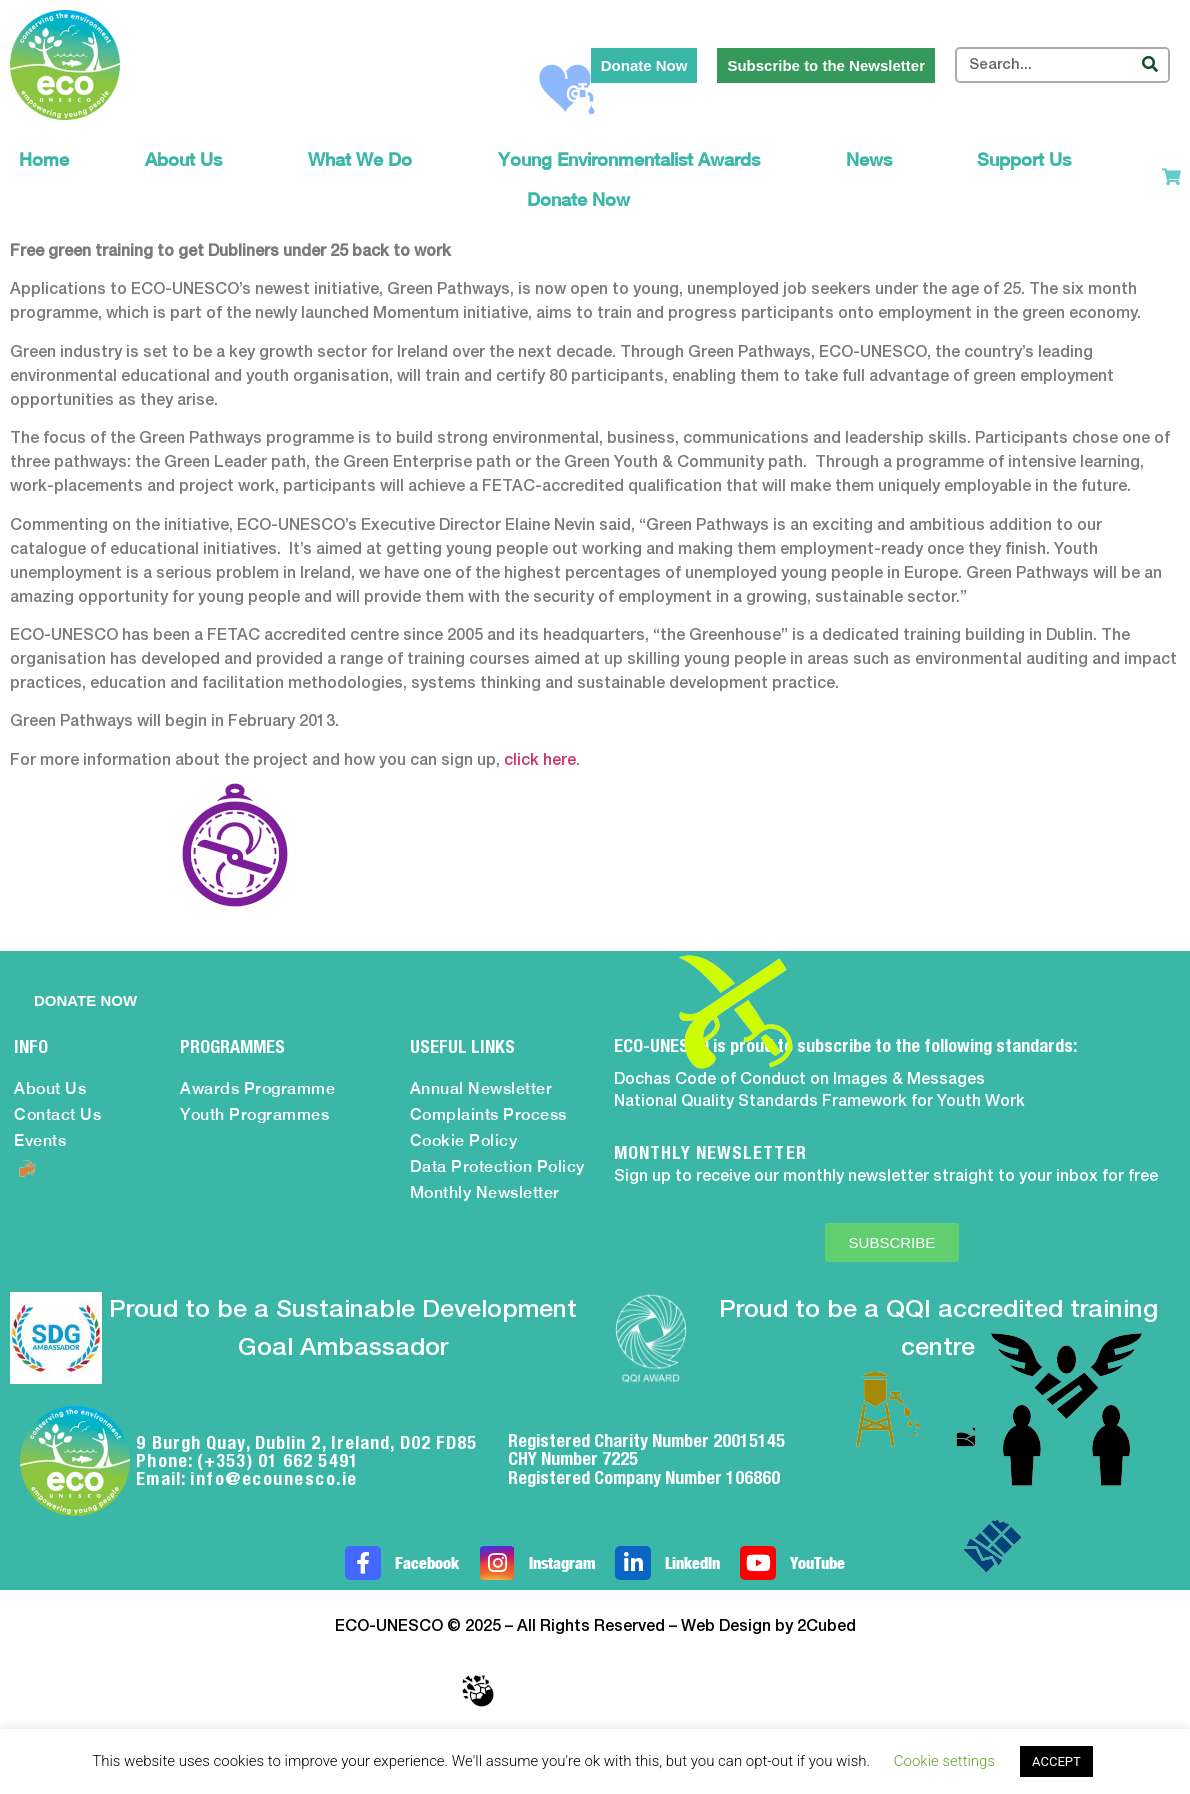 The height and width of the screenshot is (1794, 1190). Describe the element at coordinates (567, 87) in the screenshot. I see `tap into health or life resources` at that location.